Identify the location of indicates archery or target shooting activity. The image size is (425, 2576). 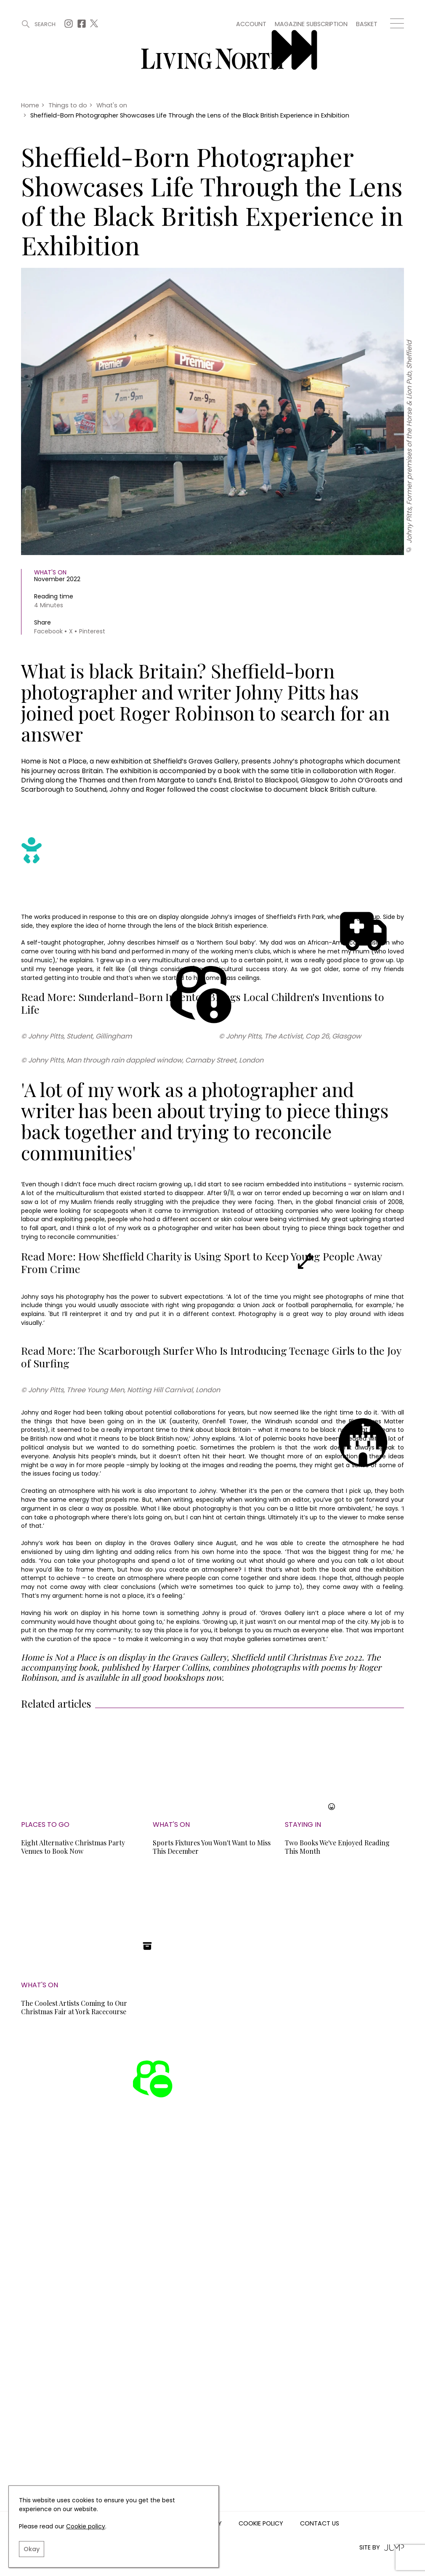
(305, 1261).